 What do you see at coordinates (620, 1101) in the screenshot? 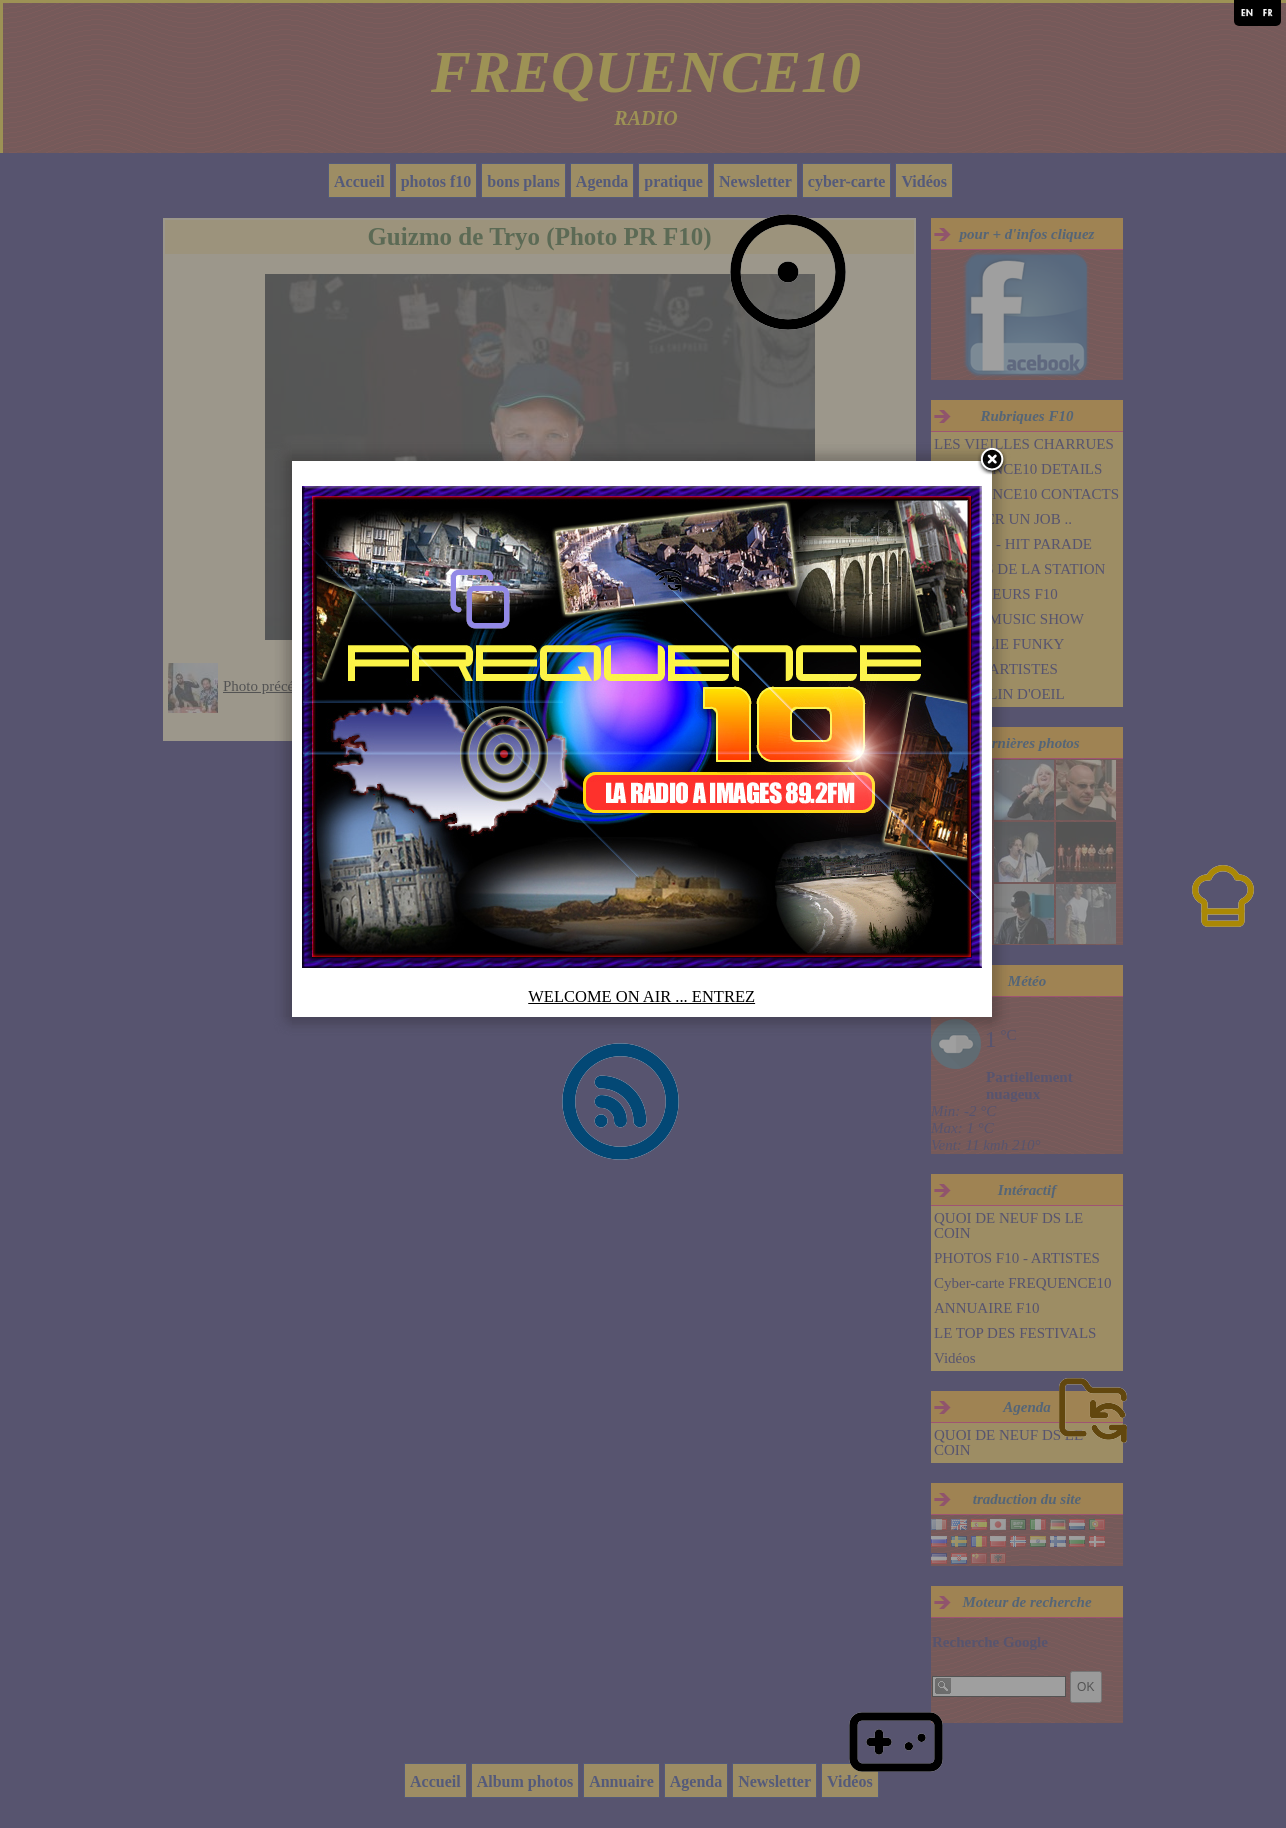
I see `locate your airtag device` at bounding box center [620, 1101].